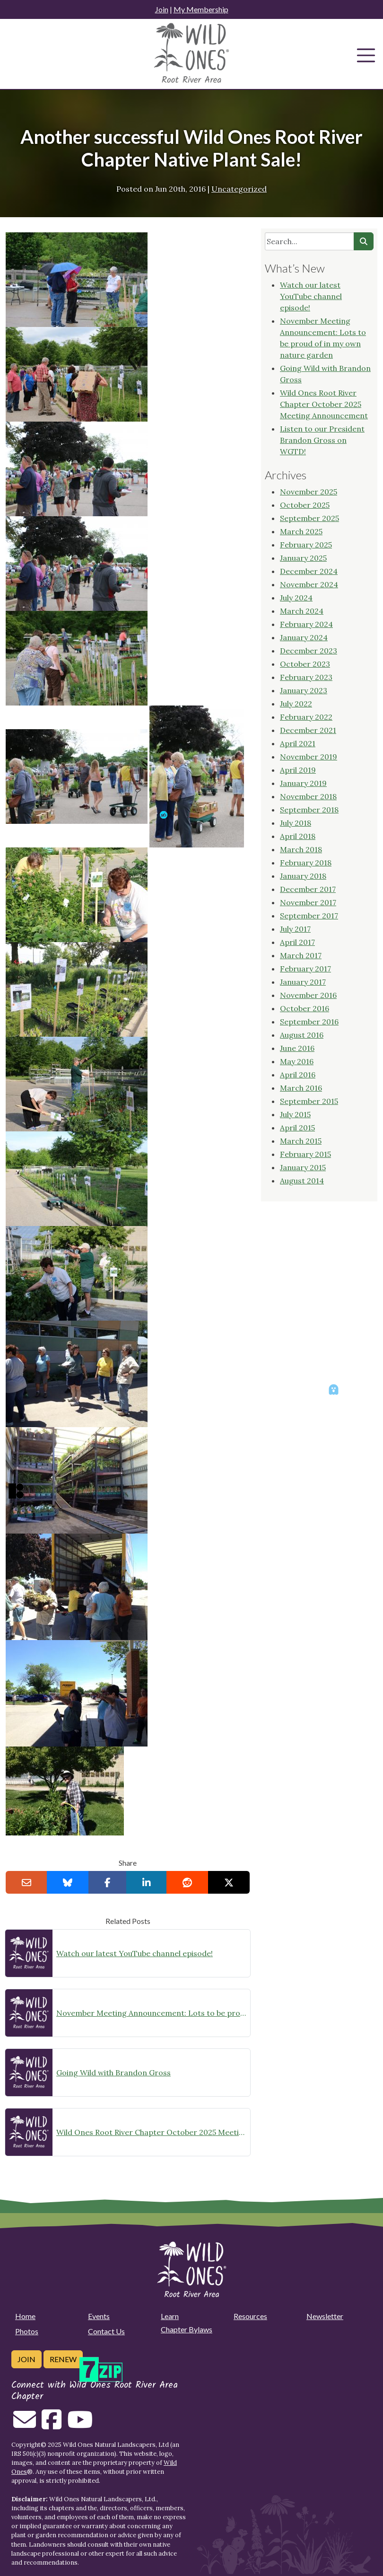 The height and width of the screenshot is (2576, 383). What do you see at coordinates (101, 2369) in the screenshot?
I see `7-Zip file compression software logo` at bounding box center [101, 2369].